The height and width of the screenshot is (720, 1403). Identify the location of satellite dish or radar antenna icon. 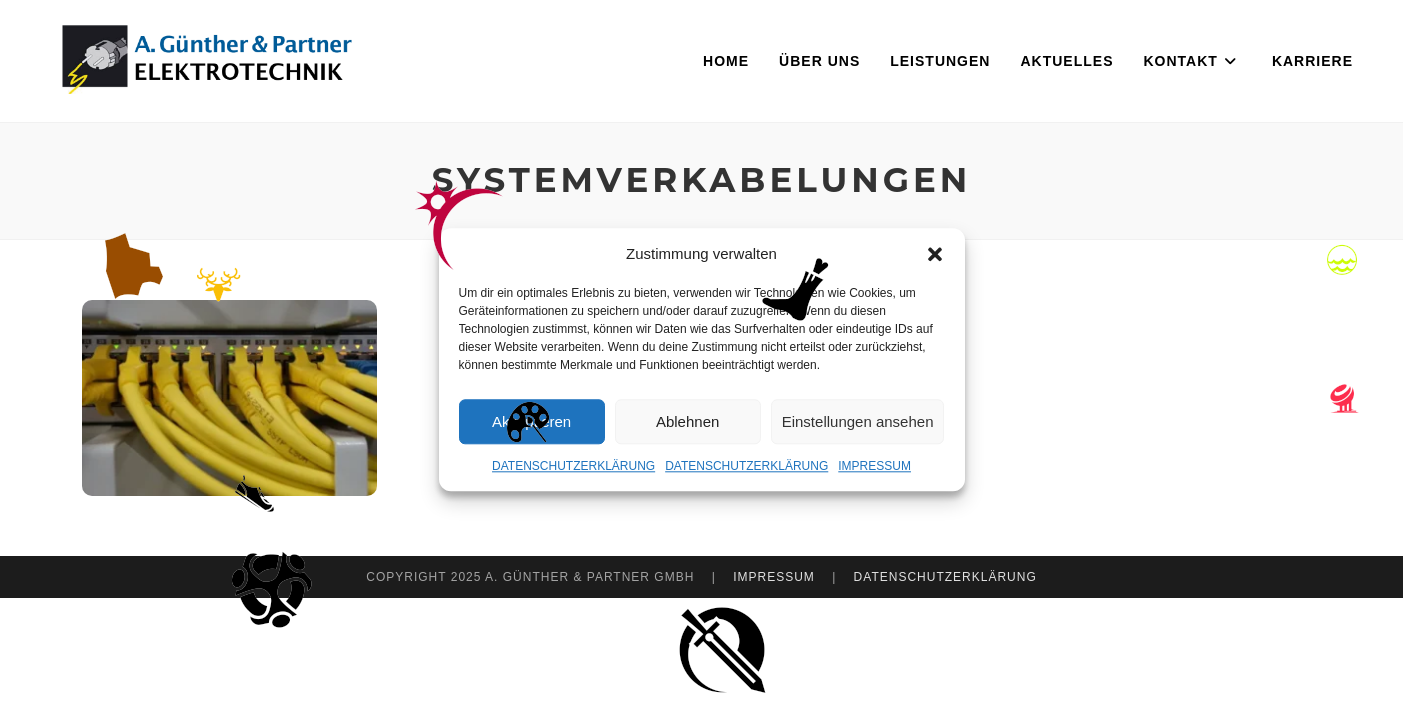
(1344, 398).